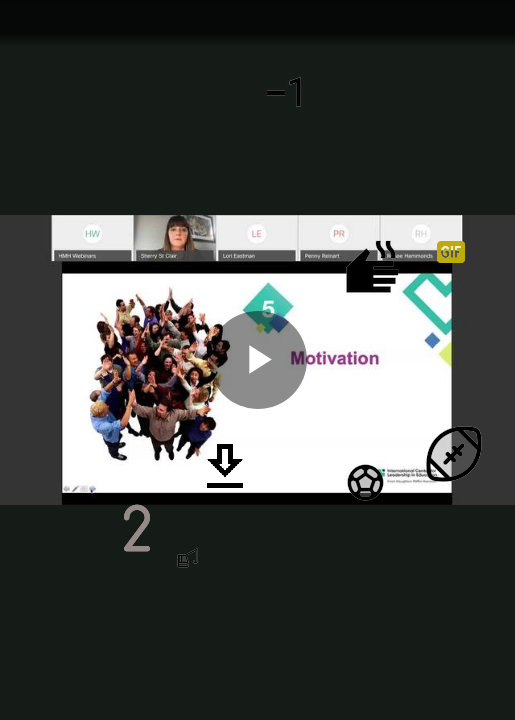  What do you see at coordinates (285, 93) in the screenshot?
I see `decrease exposure by one stop` at bounding box center [285, 93].